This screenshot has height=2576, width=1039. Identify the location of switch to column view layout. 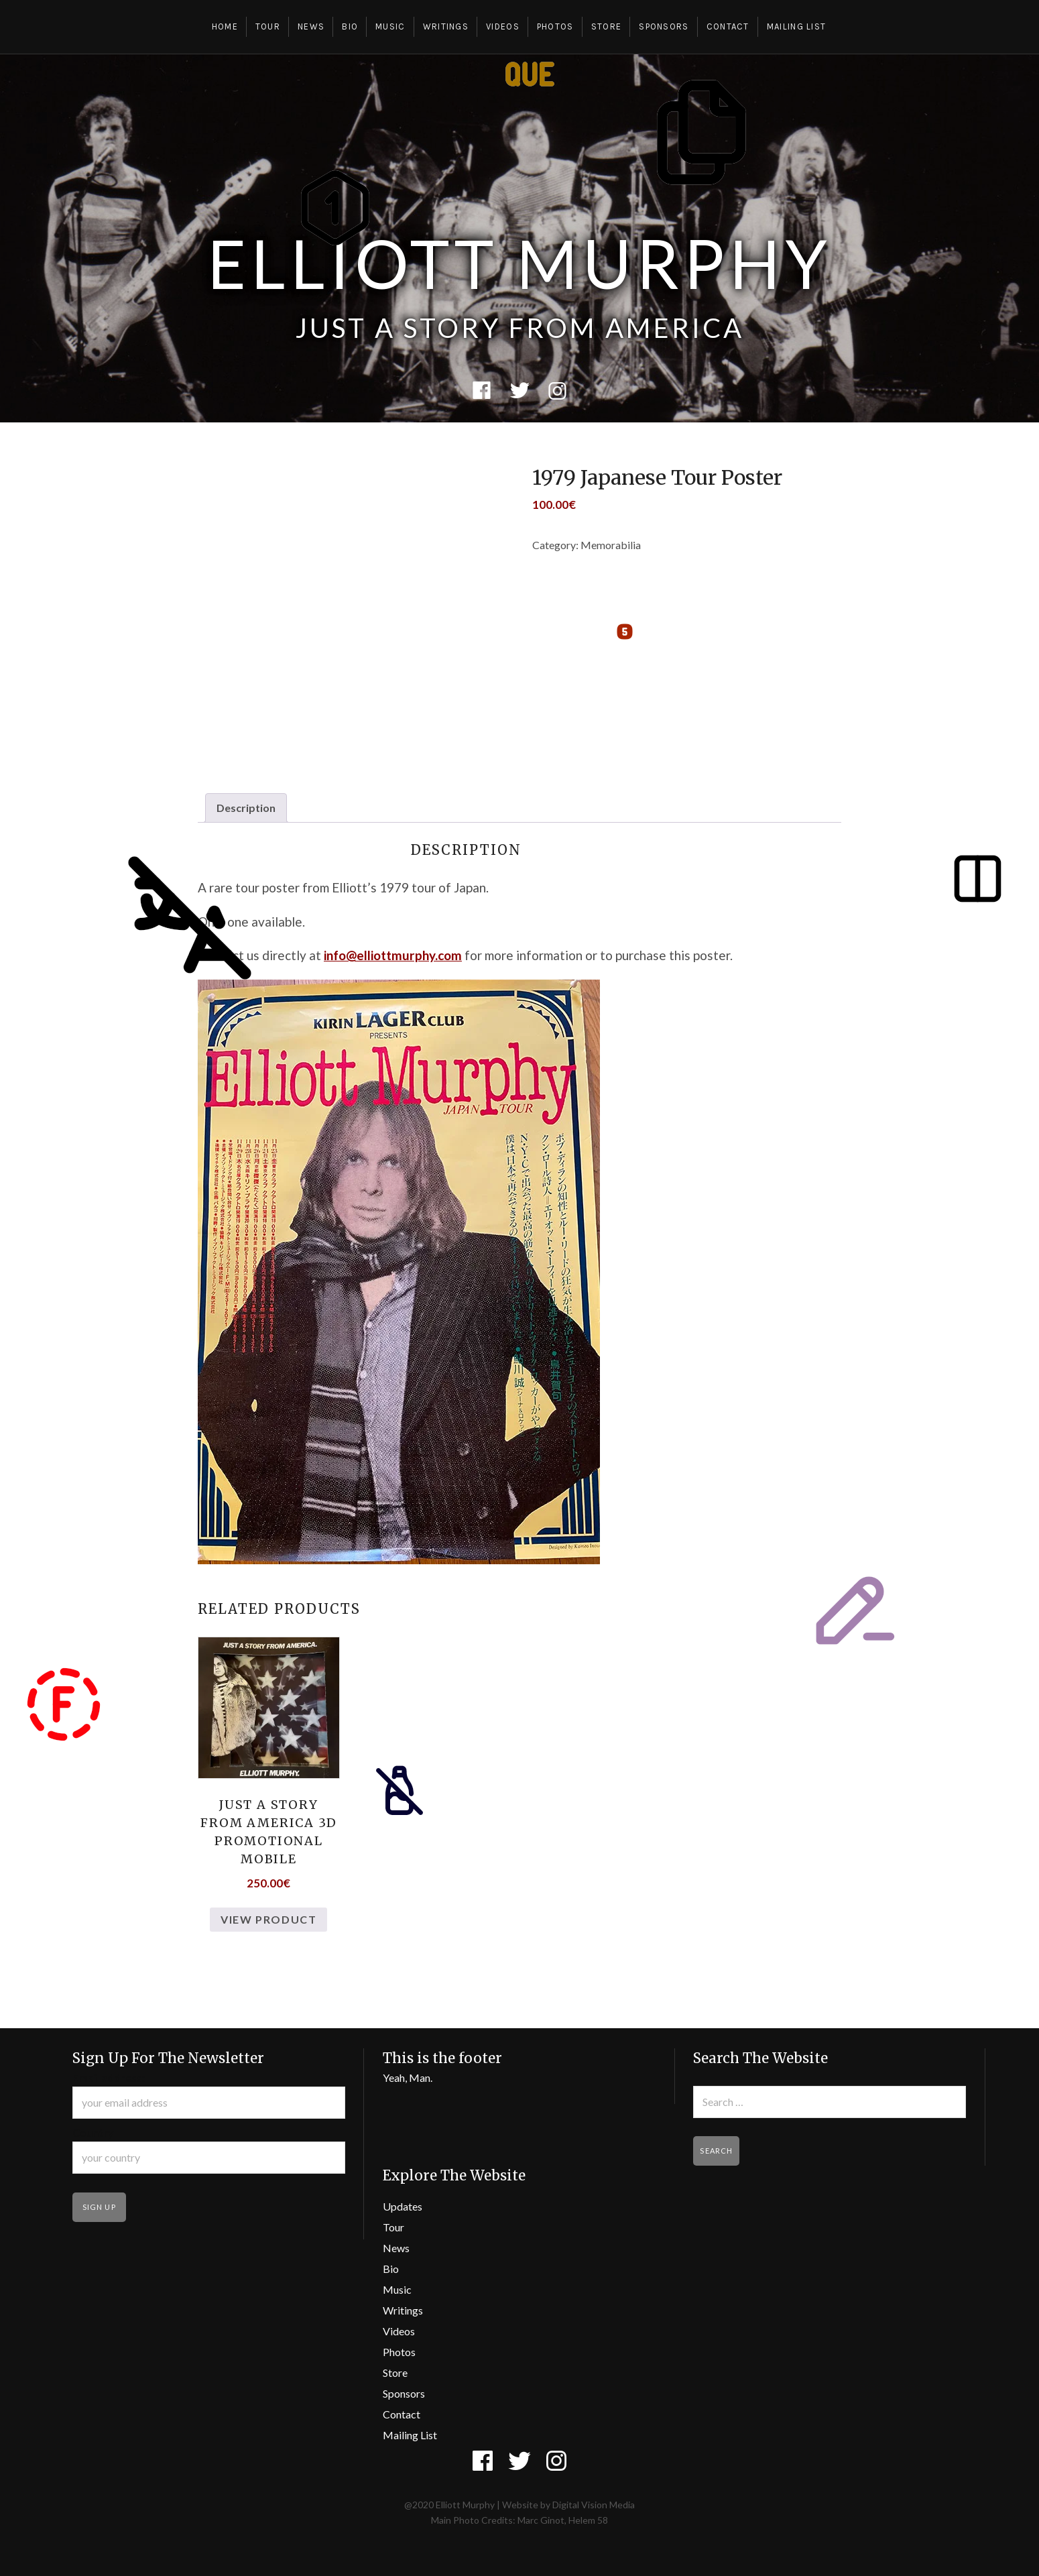
(977, 878).